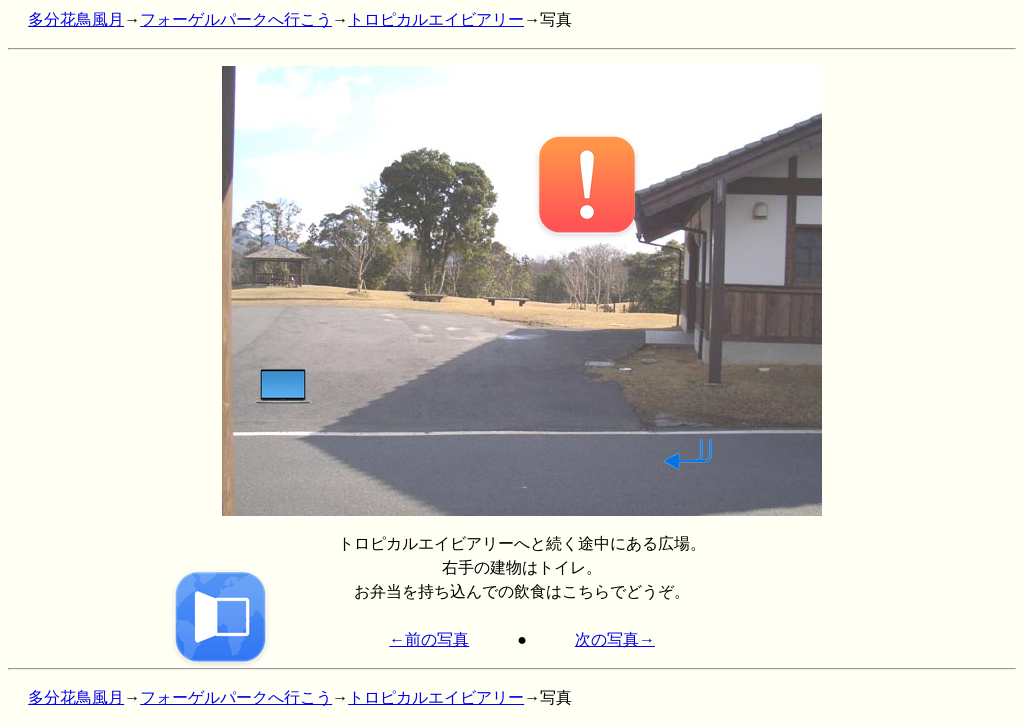  What do you see at coordinates (220, 618) in the screenshot?
I see `configure network proxy settings` at bounding box center [220, 618].